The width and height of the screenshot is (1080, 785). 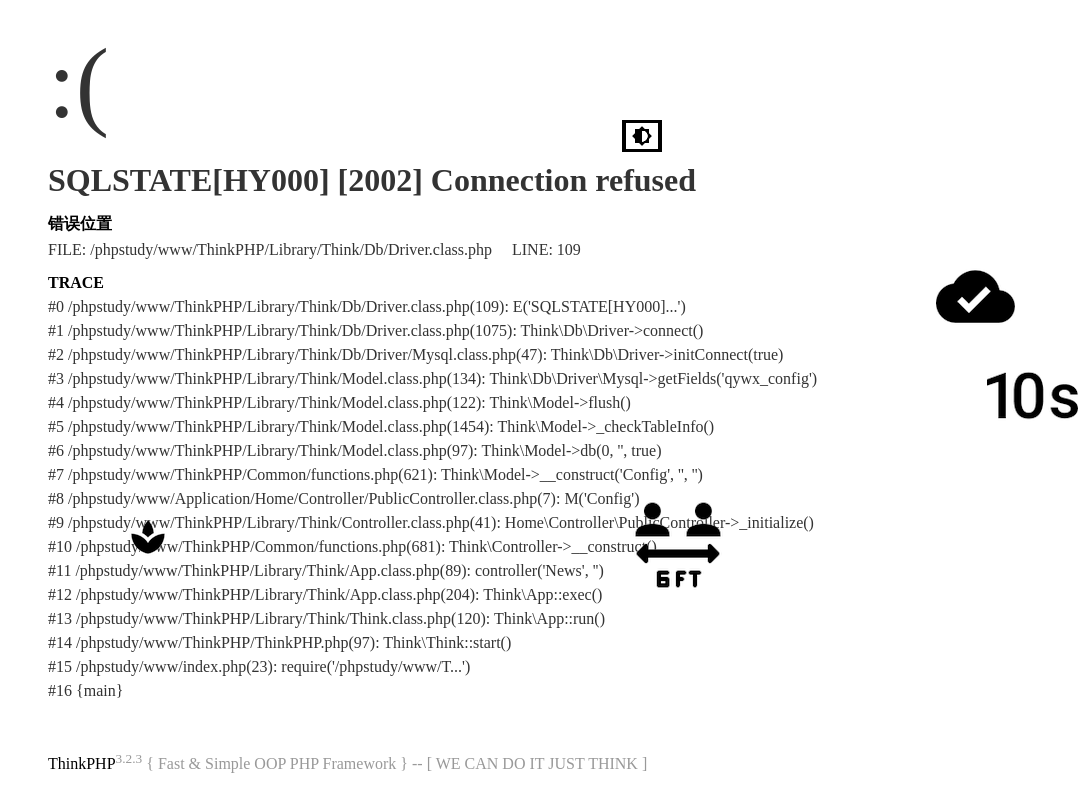 I want to click on adjust display brightness settings, so click(x=642, y=136).